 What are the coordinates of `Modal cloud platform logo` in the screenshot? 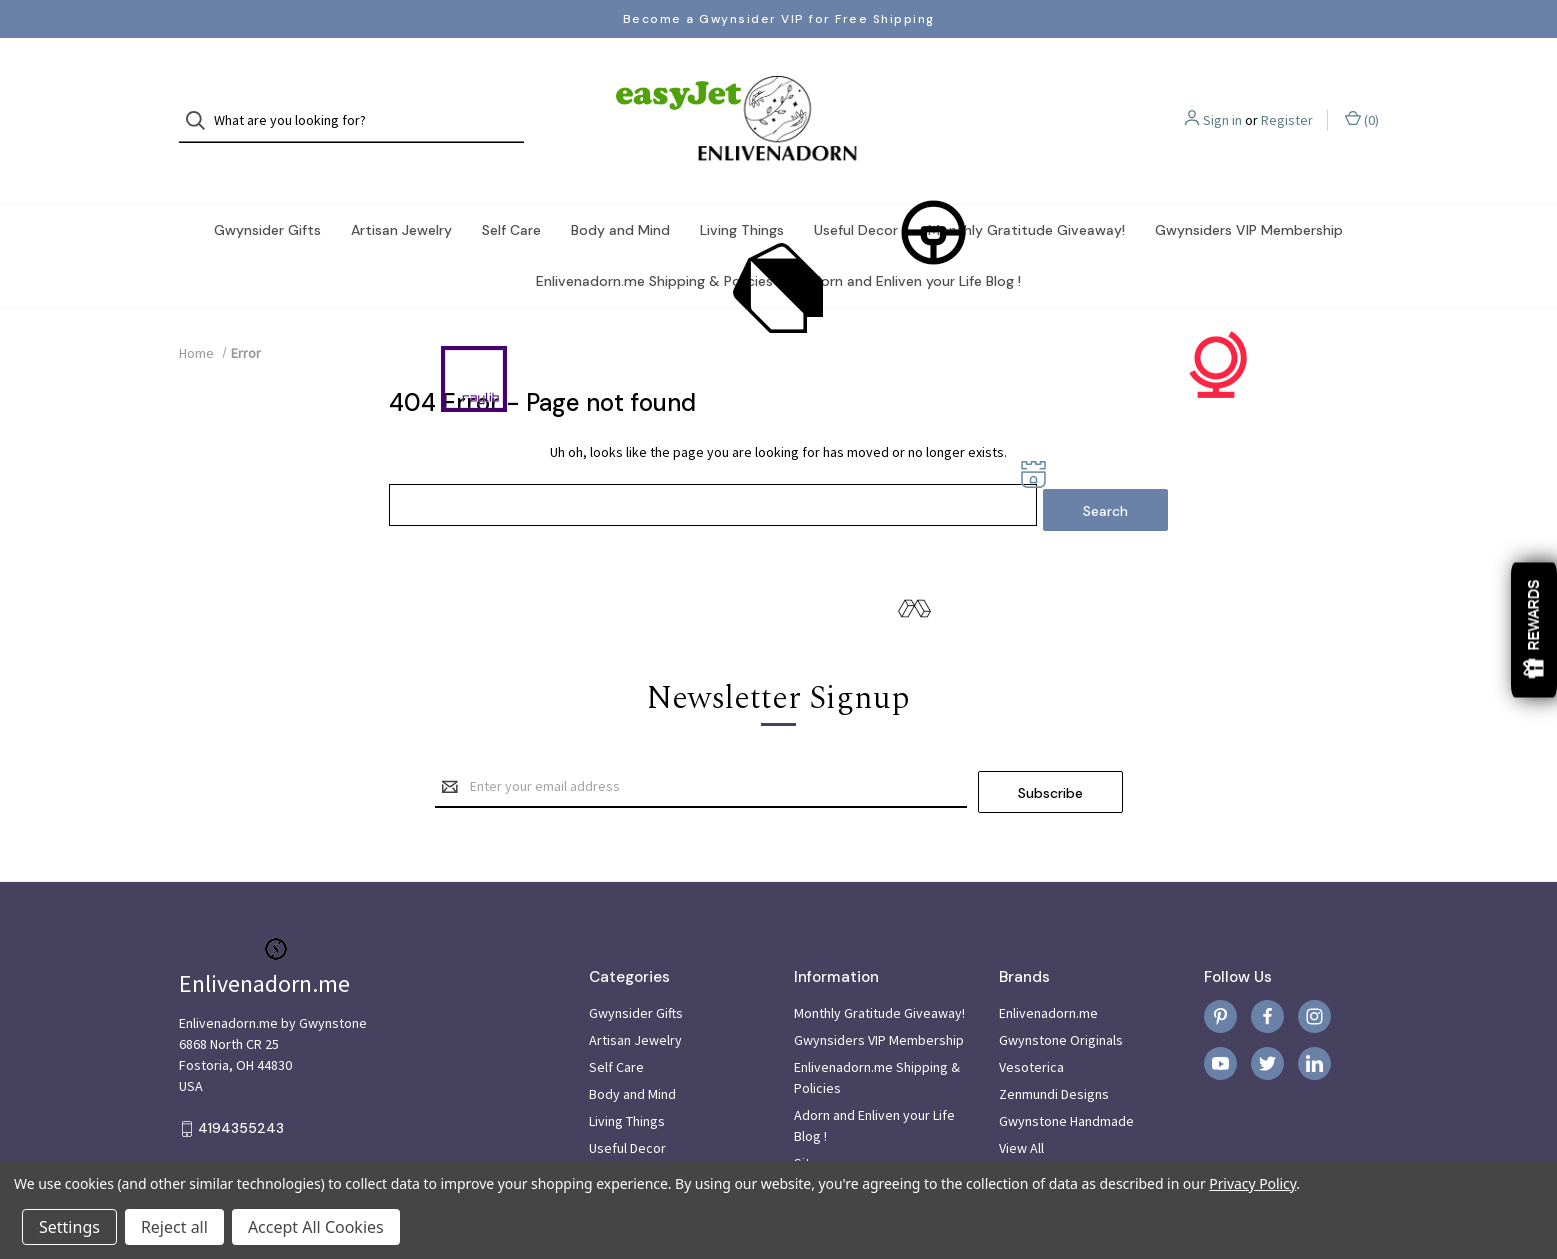 It's located at (914, 608).